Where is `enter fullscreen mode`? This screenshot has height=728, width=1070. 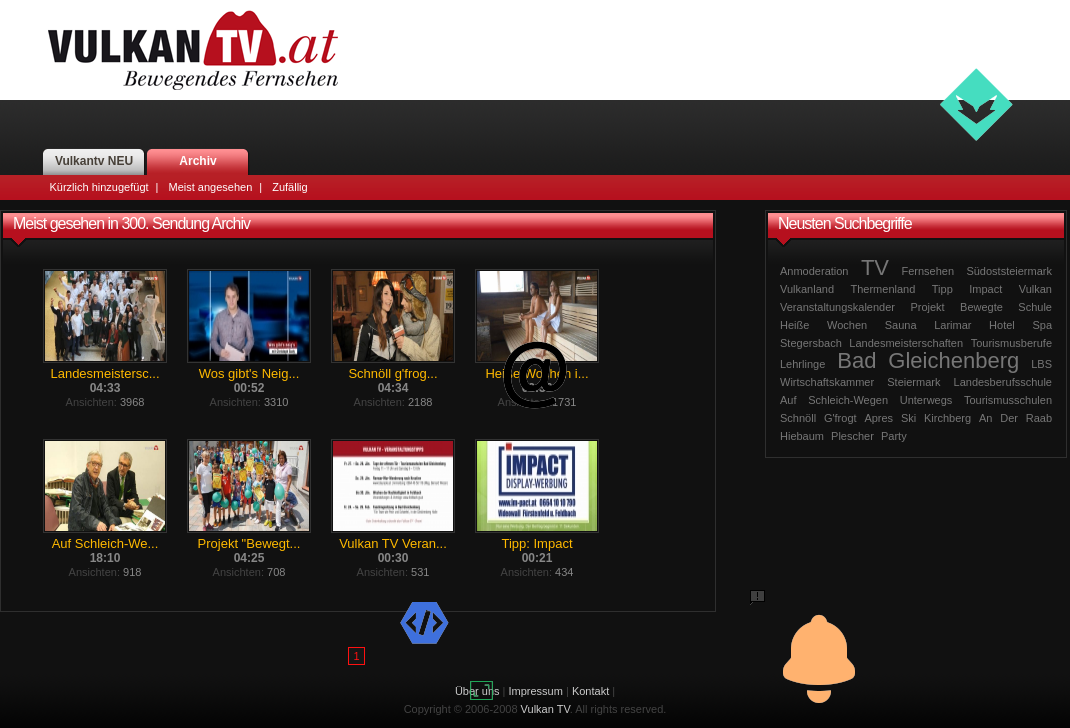
enter fullscreen mode is located at coordinates (481, 690).